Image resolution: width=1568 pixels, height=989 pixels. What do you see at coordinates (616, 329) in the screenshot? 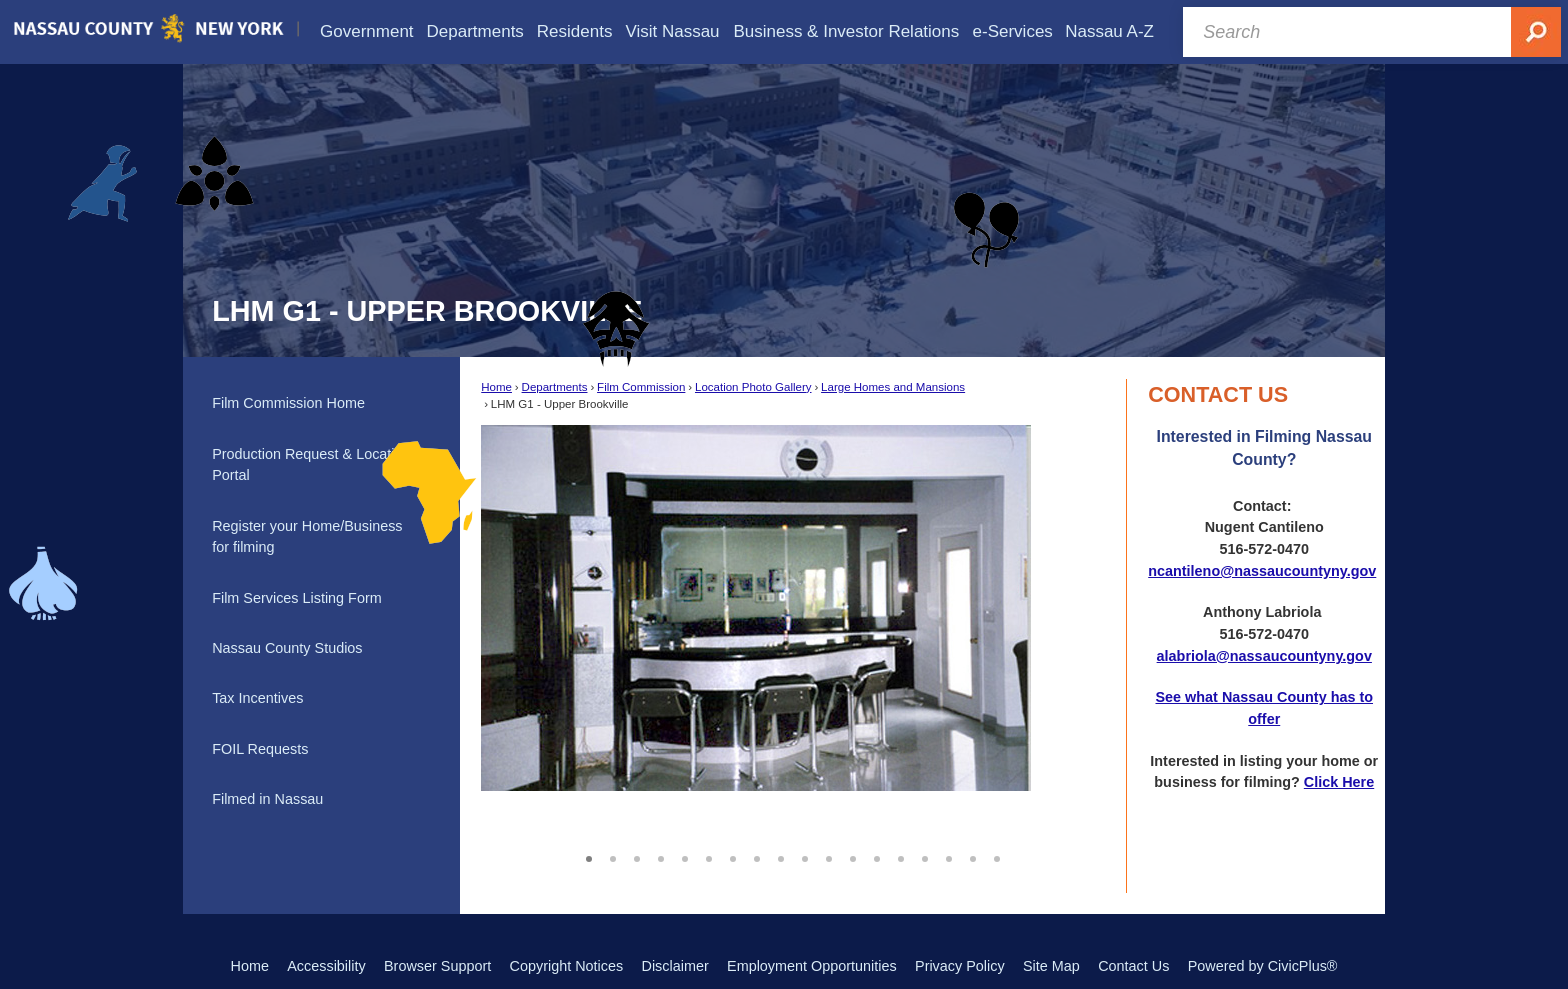
I see `indicates danger or deadly hazard in game` at bounding box center [616, 329].